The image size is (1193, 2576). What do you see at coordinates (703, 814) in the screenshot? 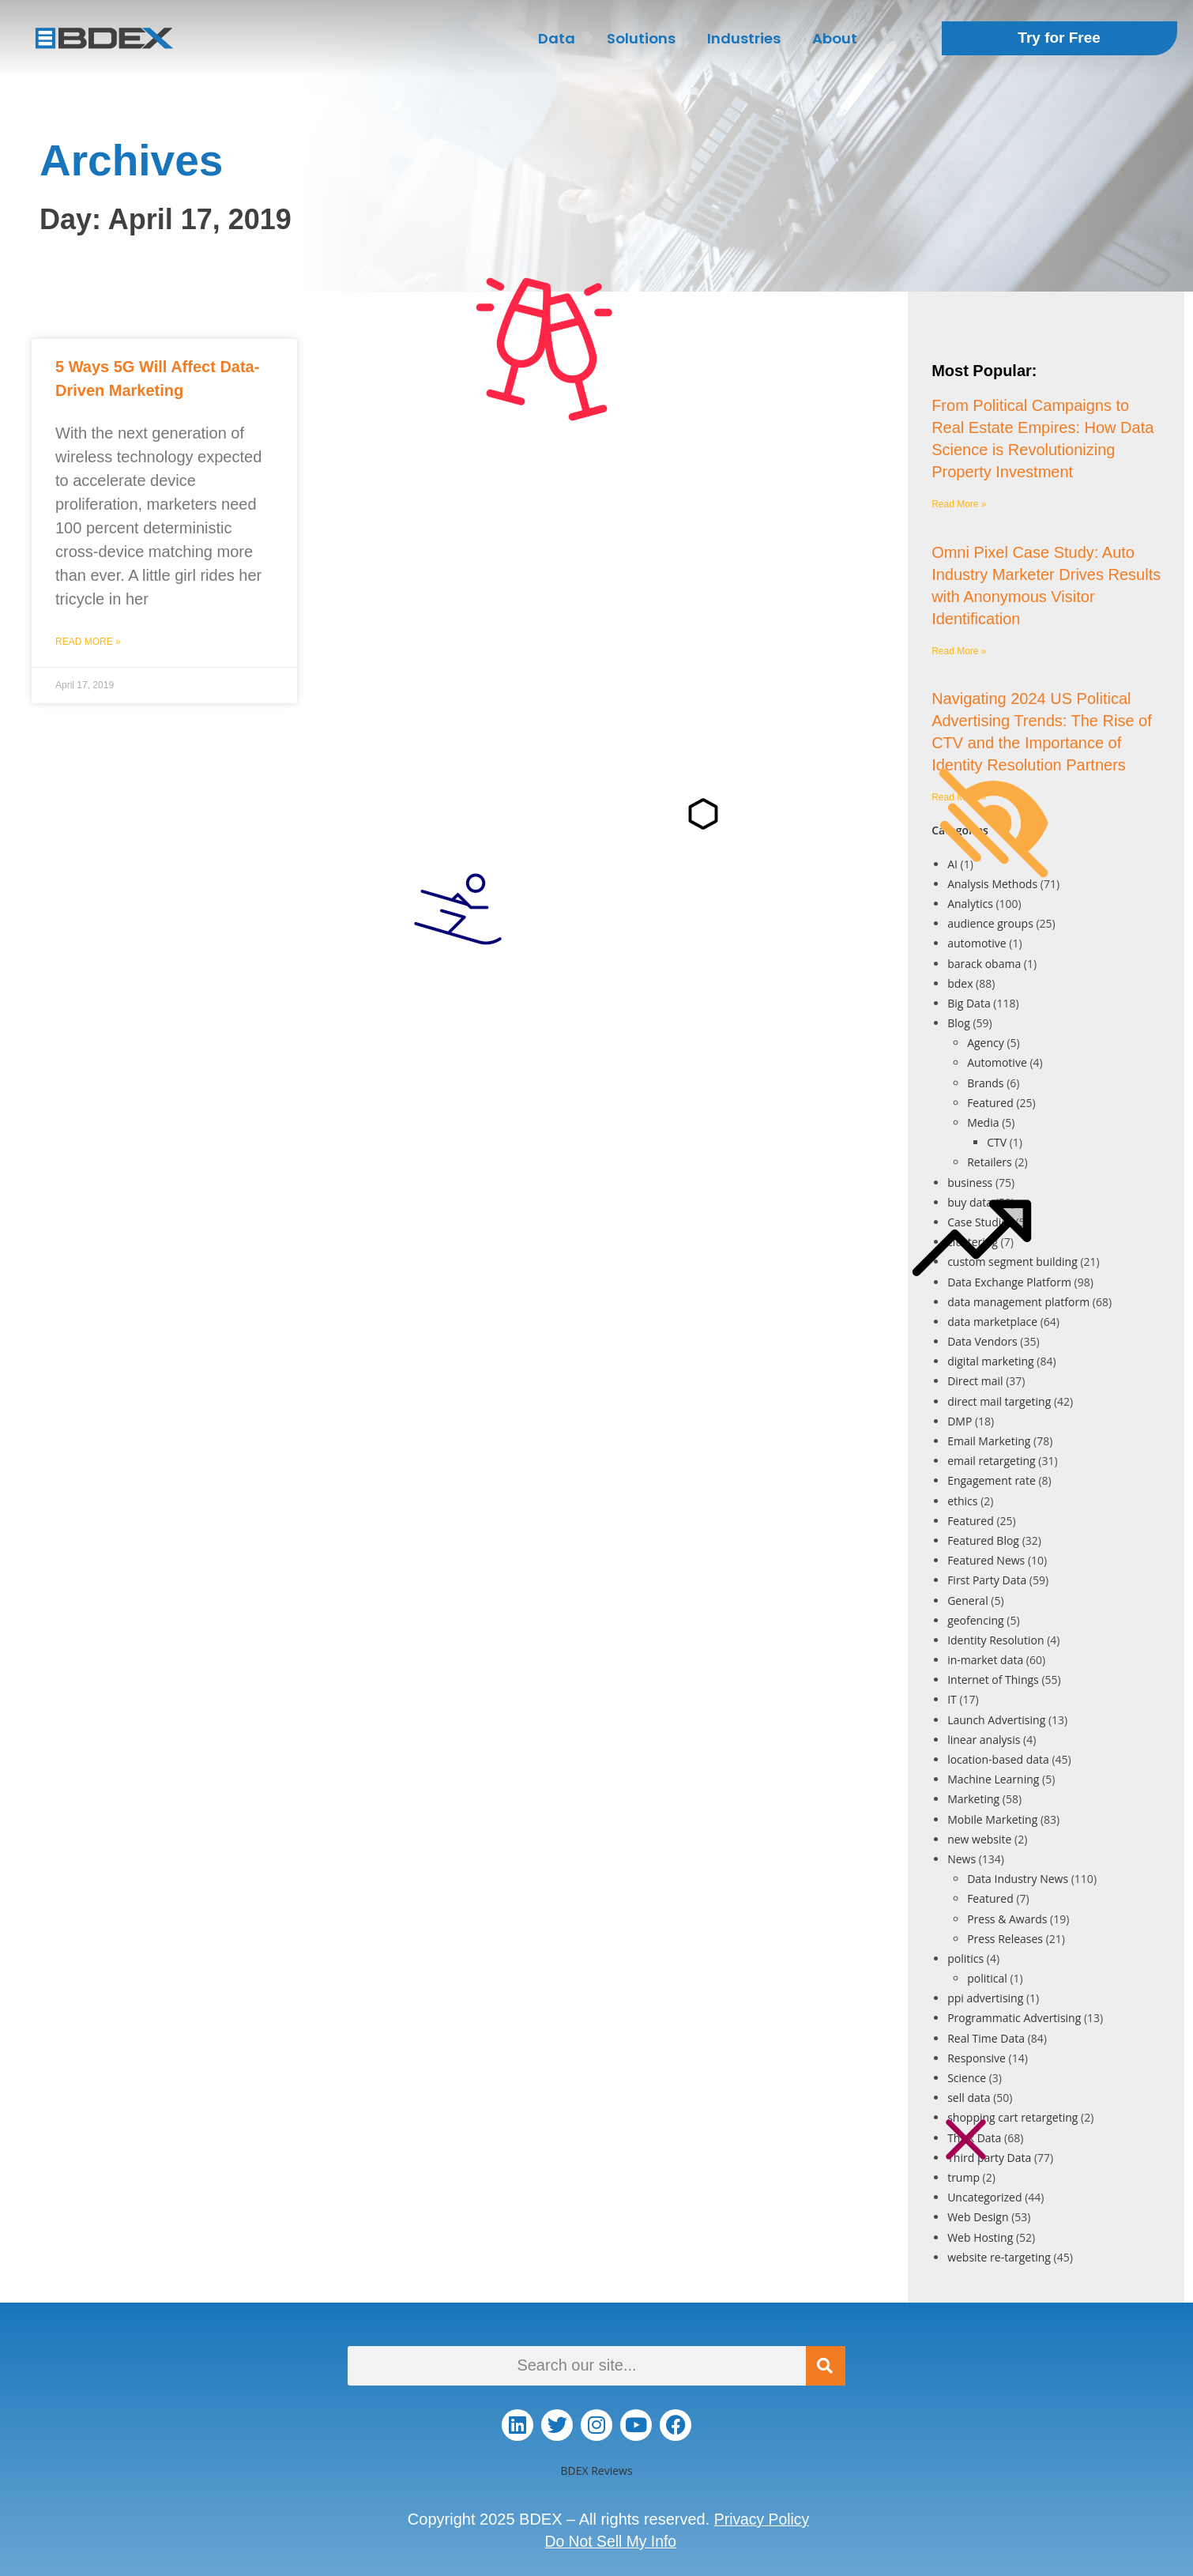
I see `select a hexagonal shape tool` at bounding box center [703, 814].